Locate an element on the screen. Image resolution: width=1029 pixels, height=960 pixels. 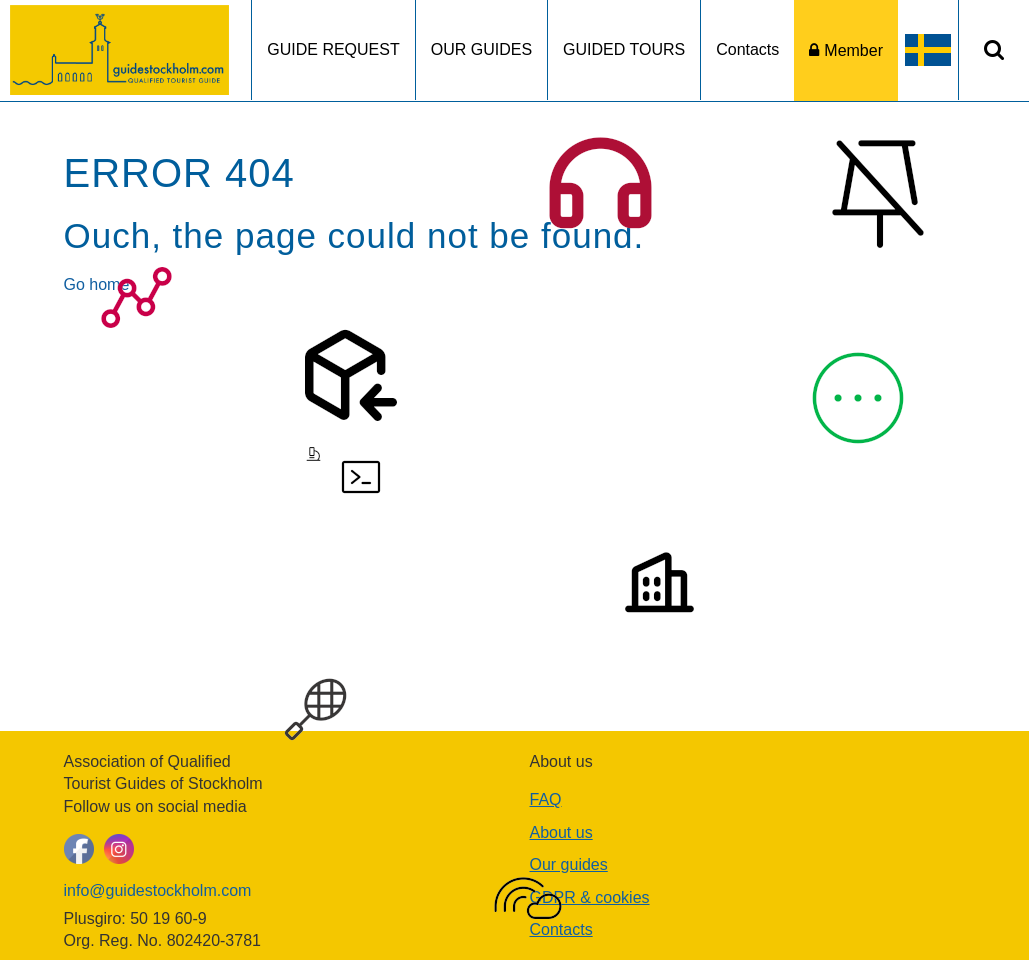
open more options menu is located at coordinates (858, 398).